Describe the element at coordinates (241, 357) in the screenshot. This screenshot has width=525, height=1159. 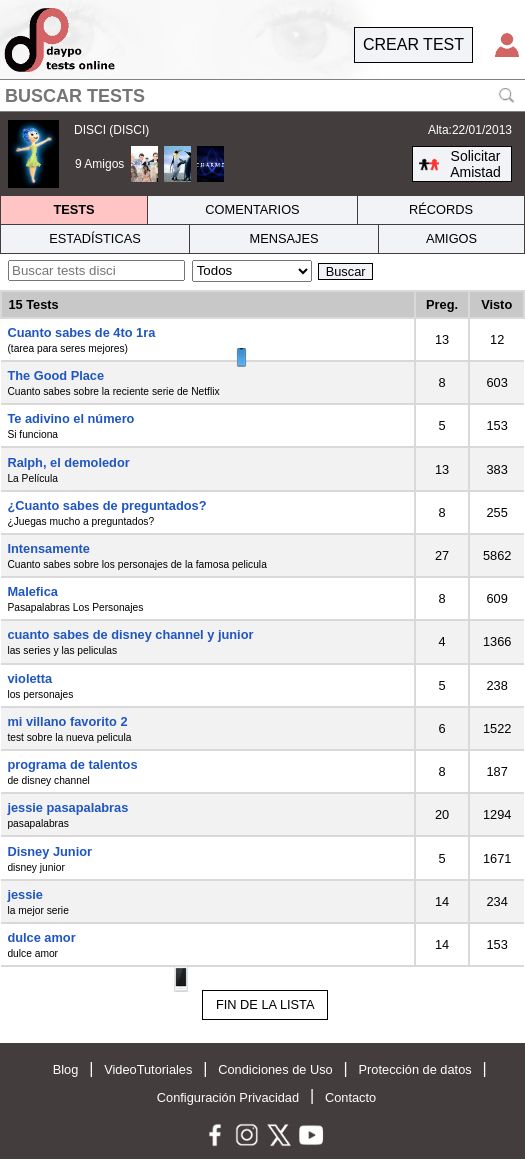
I see `iPhone 16 device icon` at that location.